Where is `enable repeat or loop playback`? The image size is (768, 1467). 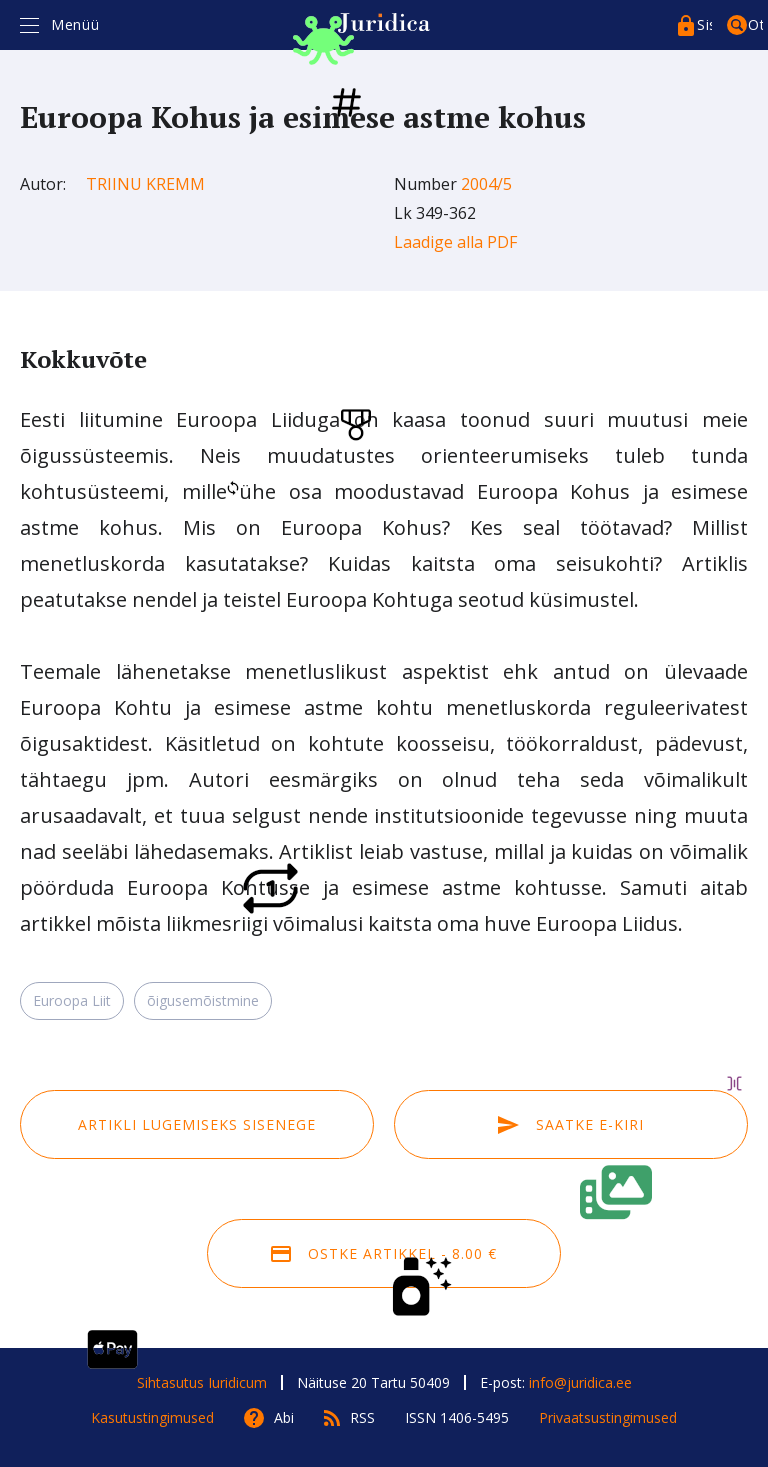
enable repeat or loop playback is located at coordinates (233, 488).